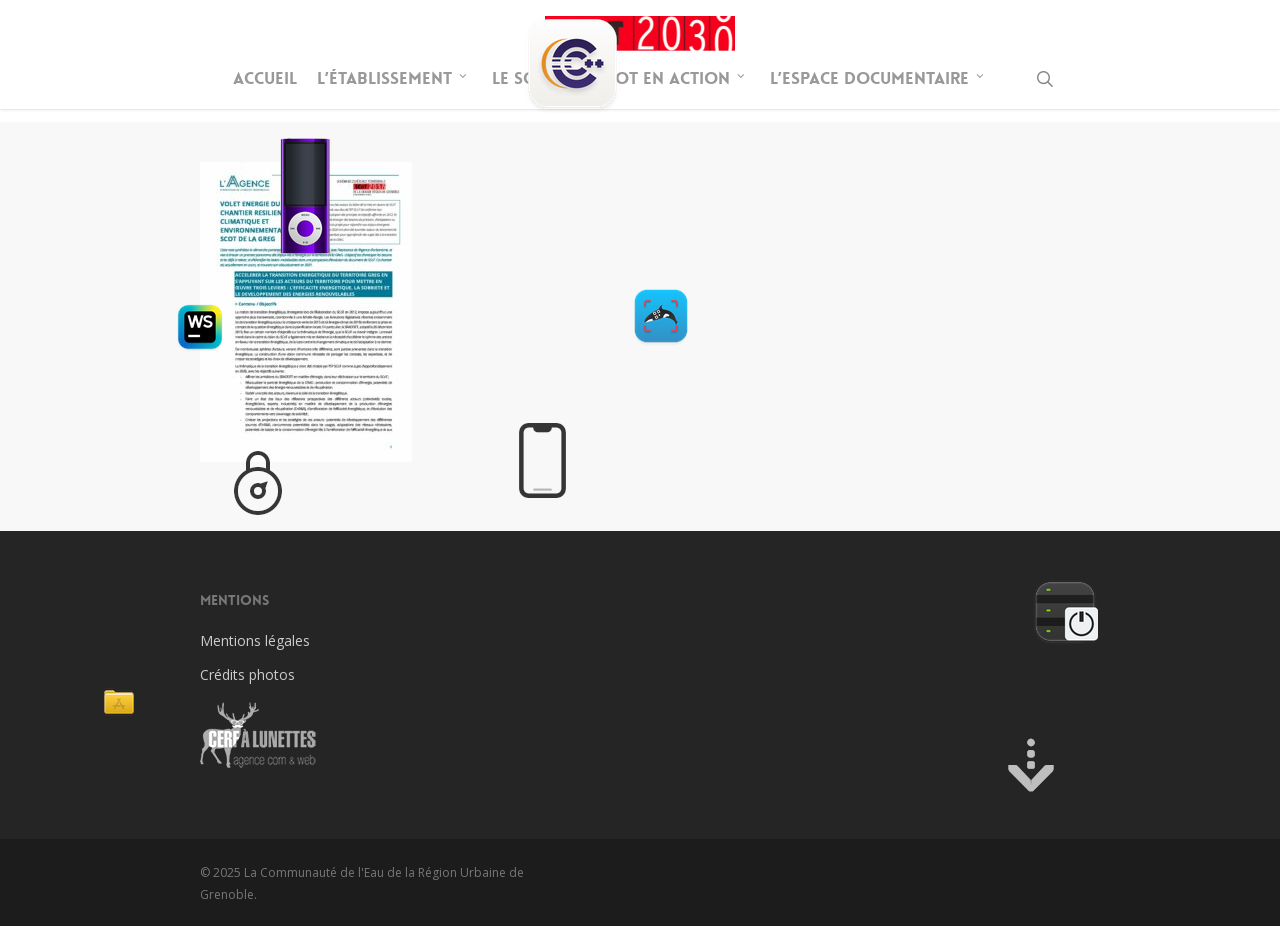  Describe the element at coordinates (542, 460) in the screenshot. I see `indicates mobile device or smartphone` at that location.